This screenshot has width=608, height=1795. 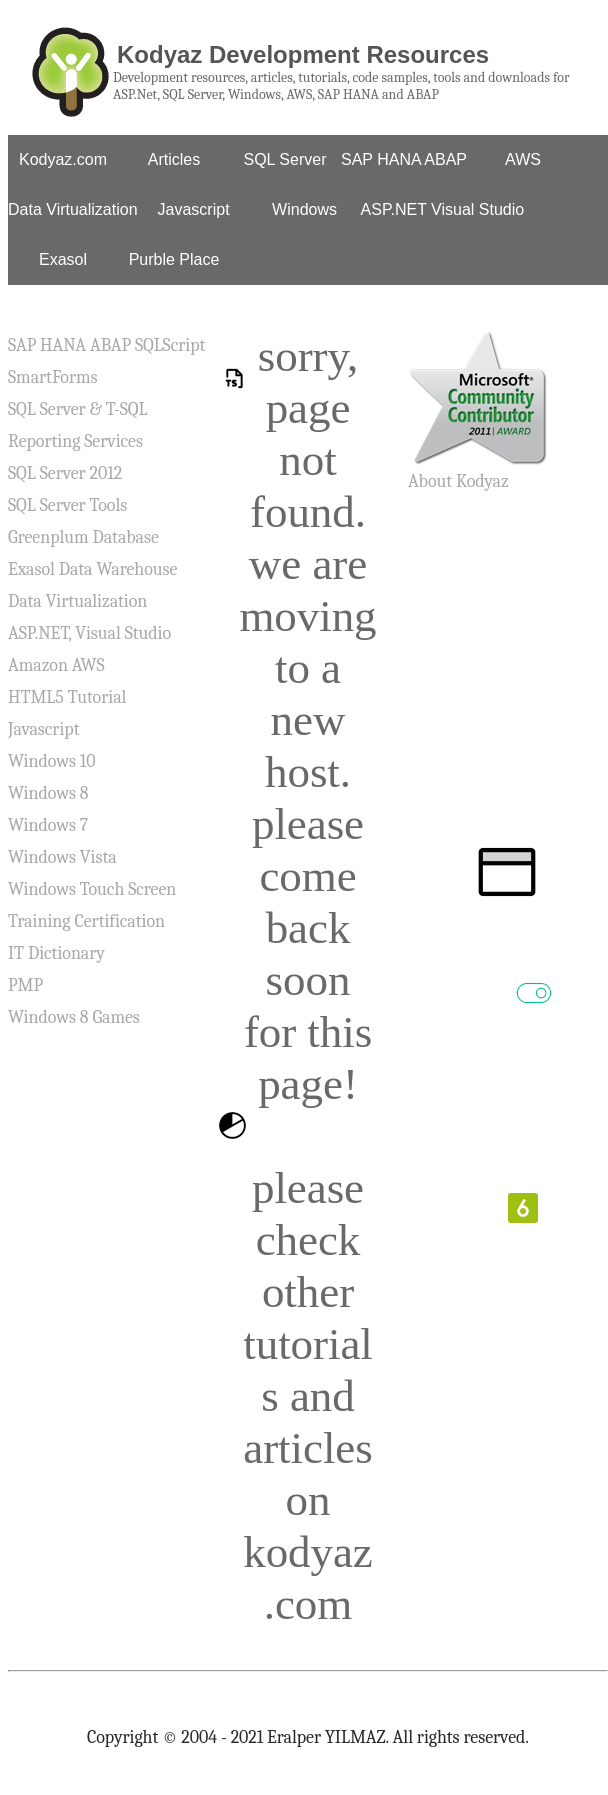 I want to click on a TypeScript file, so click(x=234, y=378).